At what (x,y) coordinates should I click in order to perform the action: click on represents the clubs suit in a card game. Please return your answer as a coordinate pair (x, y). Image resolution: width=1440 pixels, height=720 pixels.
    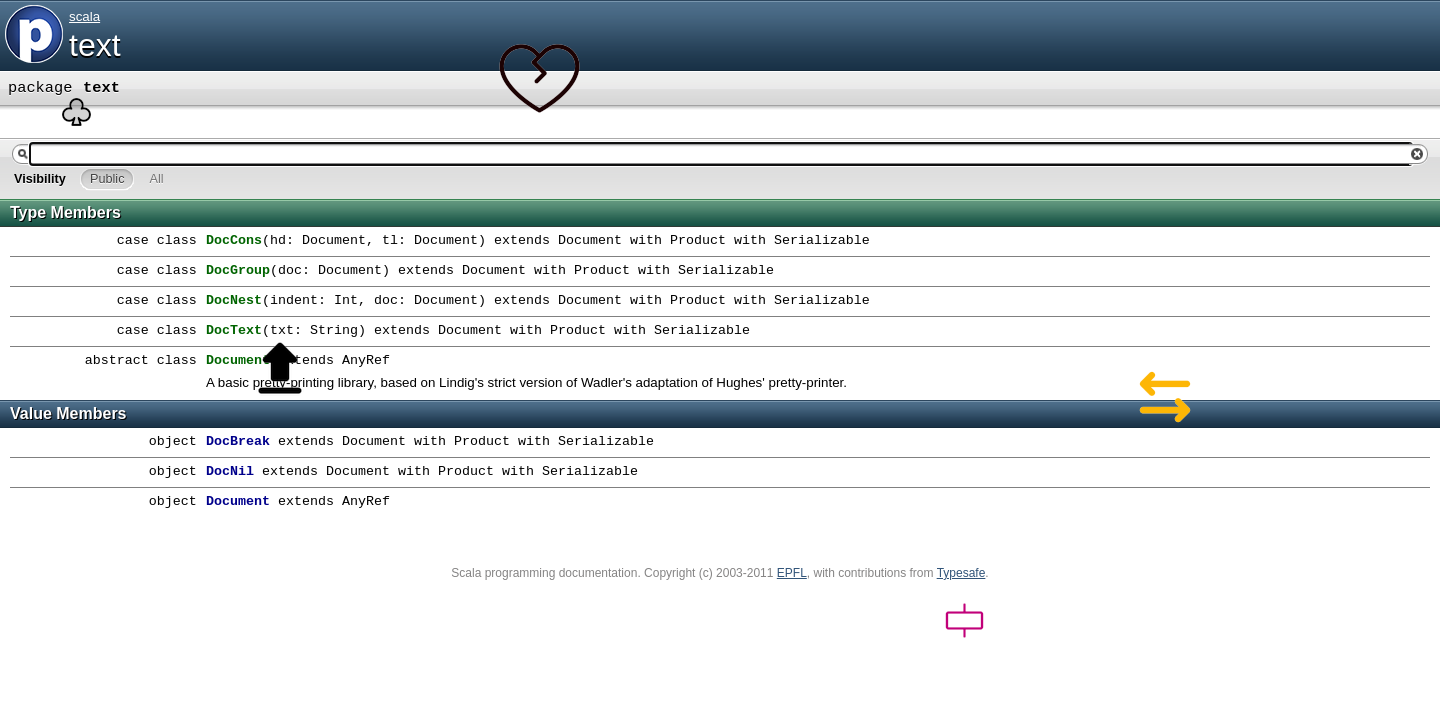
    Looking at the image, I should click on (76, 112).